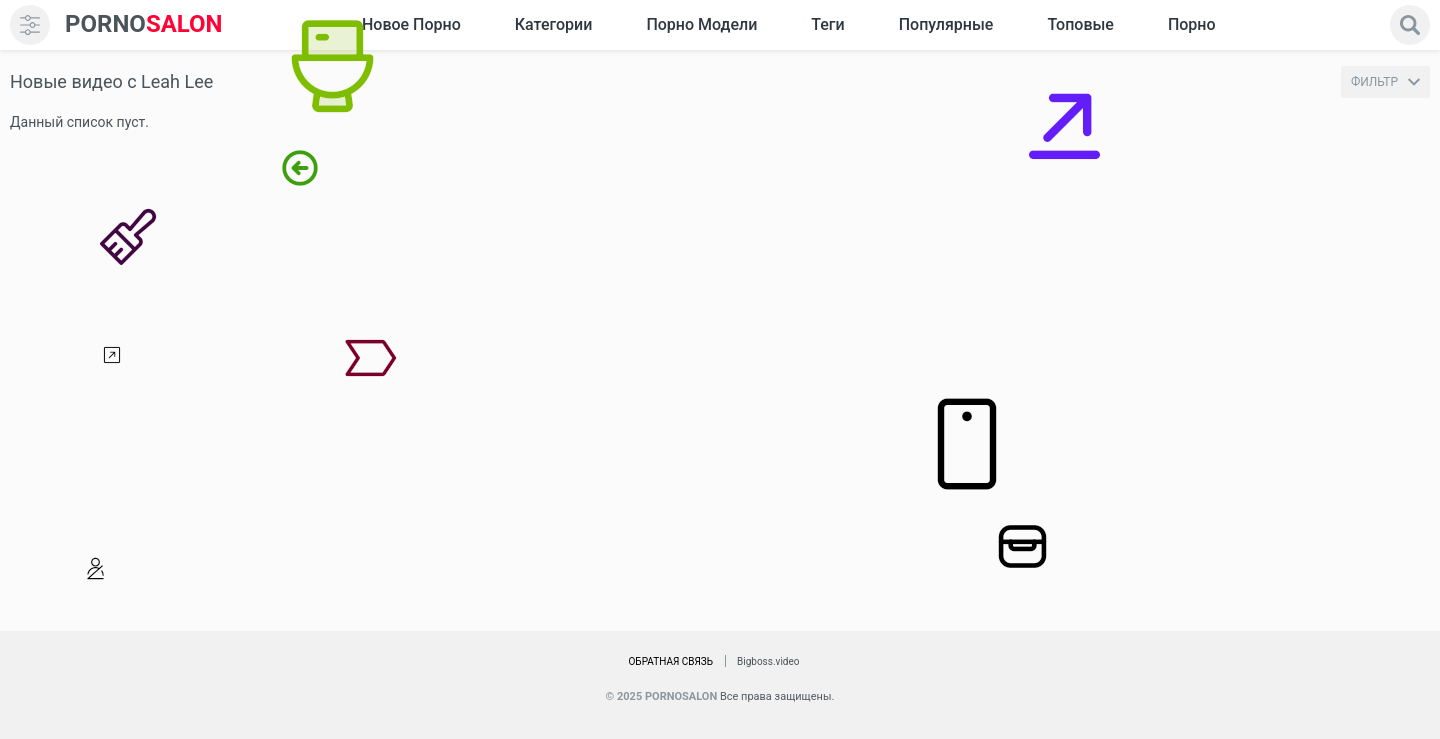  What do you see at coordinates (1022, 546) in the screenshot?
I see `airpods case battery or connection status` at bounding box center [1022, 546].